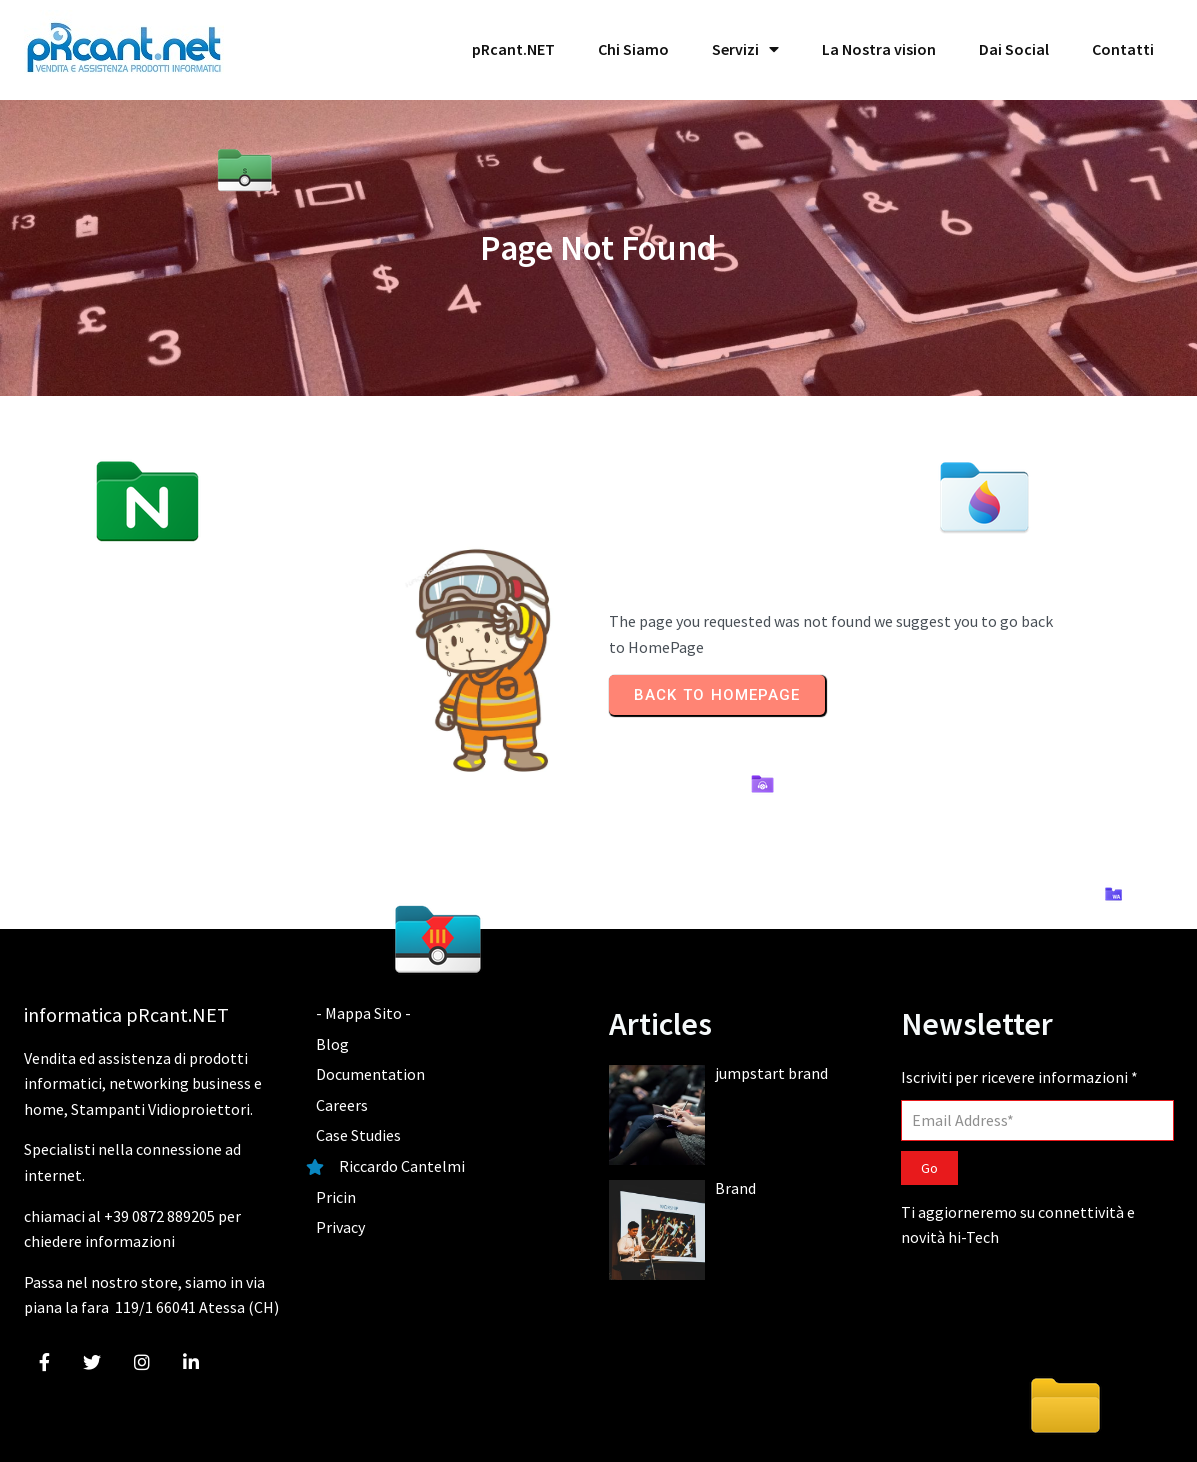 The image size is (1197, 1462). Describe the element at coordinates (244, 171) in the screenshot. I see `folder containing Pokémon Safari Ball themed content` at that location.